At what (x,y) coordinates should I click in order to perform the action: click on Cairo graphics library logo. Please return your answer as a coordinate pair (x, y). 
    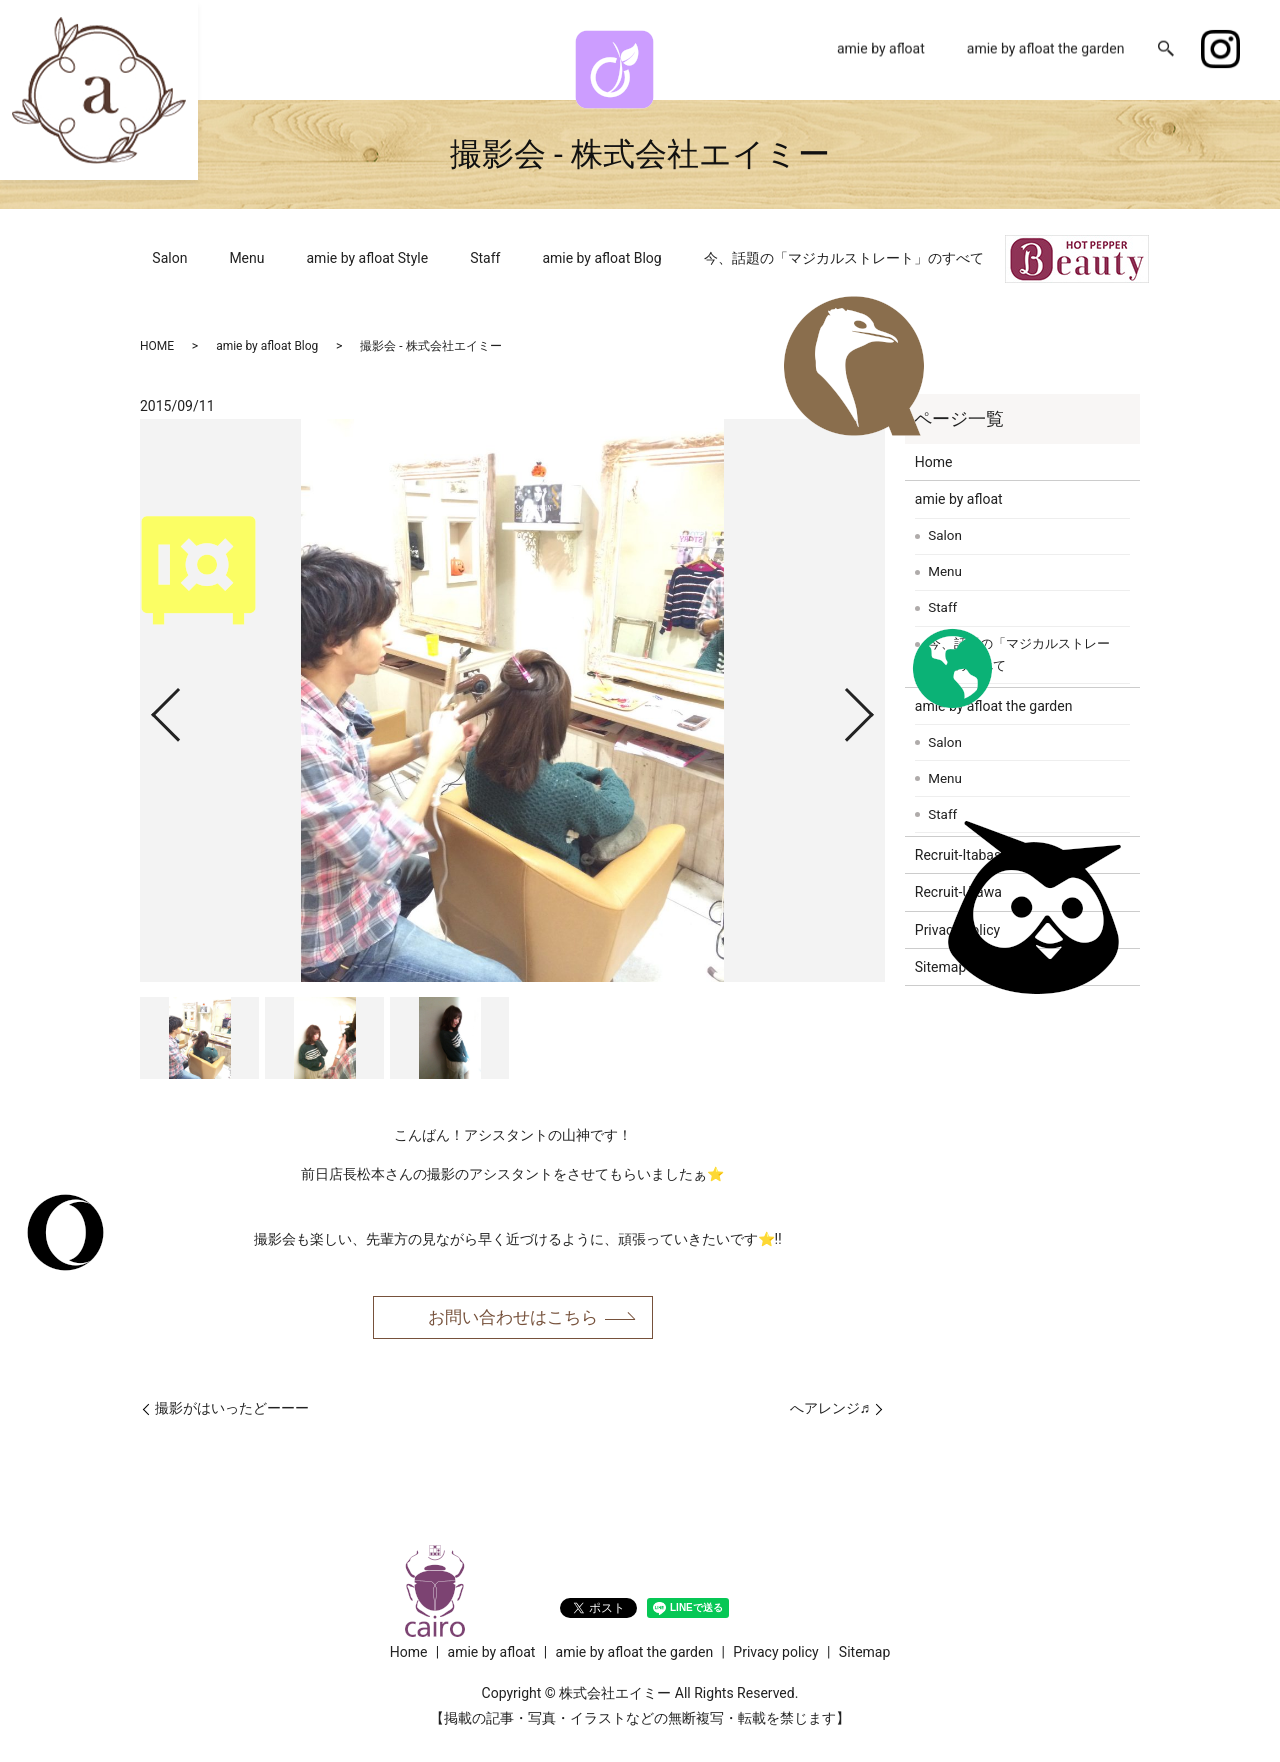
    Looking at the image, I should click on (435, 1591).